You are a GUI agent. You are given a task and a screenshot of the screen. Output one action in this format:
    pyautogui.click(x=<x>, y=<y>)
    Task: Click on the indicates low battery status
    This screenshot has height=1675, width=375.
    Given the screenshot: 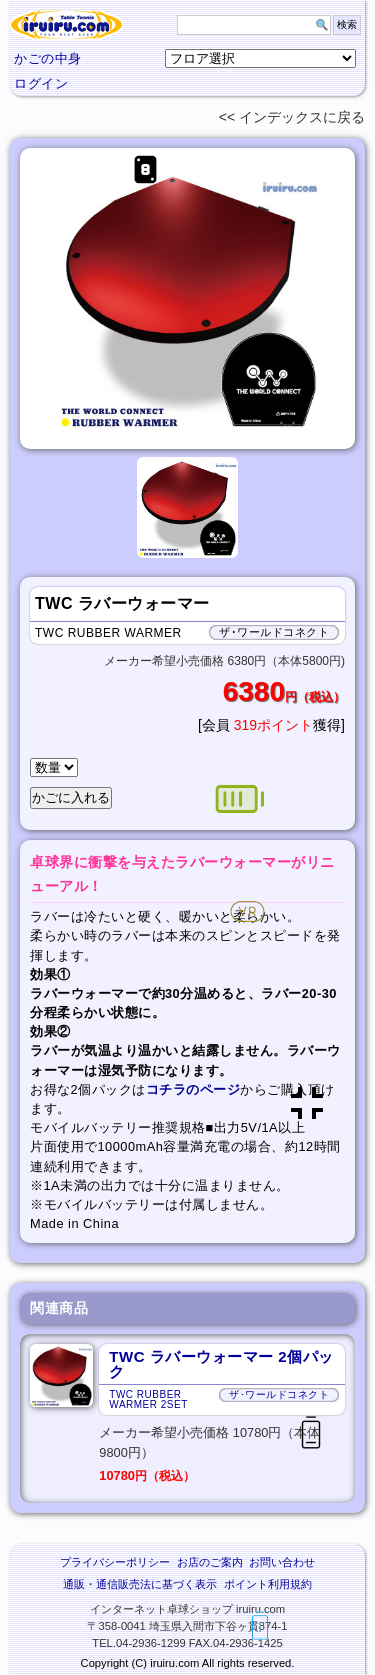 What is the action you would take?
    pyautogui.click(x=311, y=1433)
    